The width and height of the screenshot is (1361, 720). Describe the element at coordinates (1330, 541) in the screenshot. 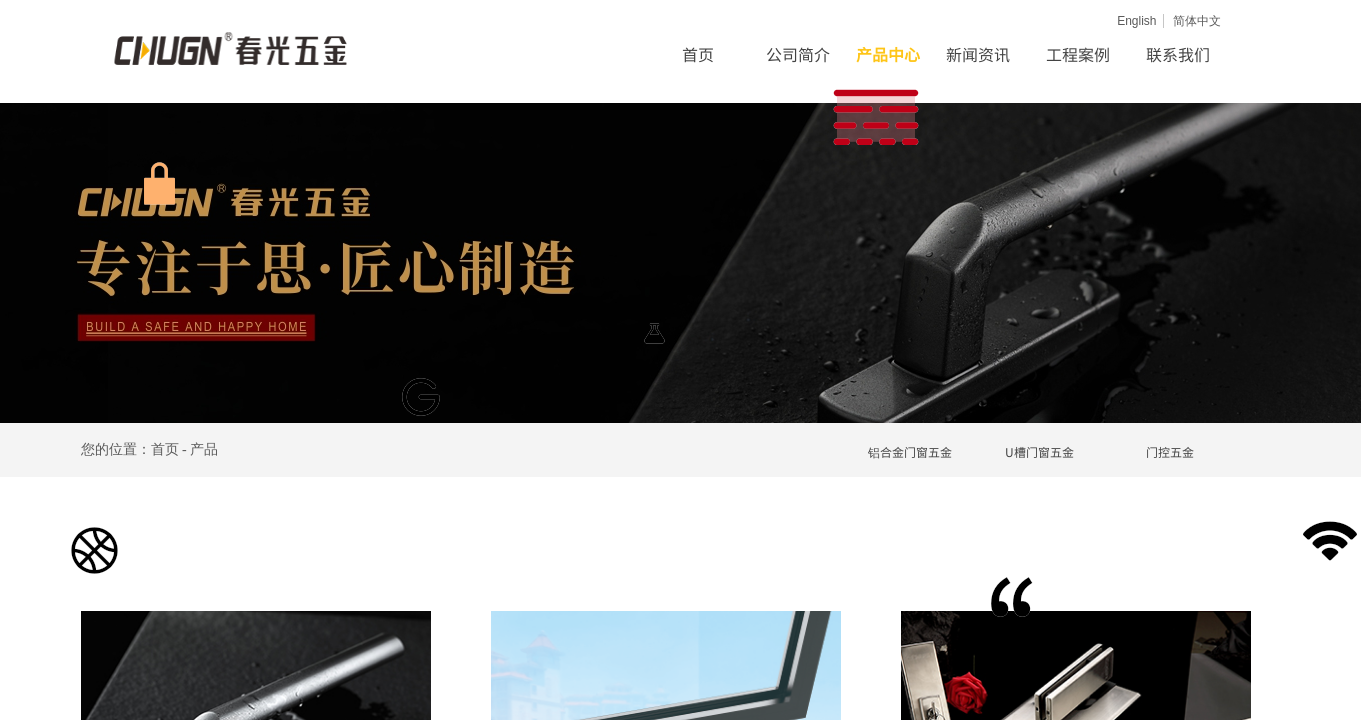

I see `indicates active wifi connection` at that location.